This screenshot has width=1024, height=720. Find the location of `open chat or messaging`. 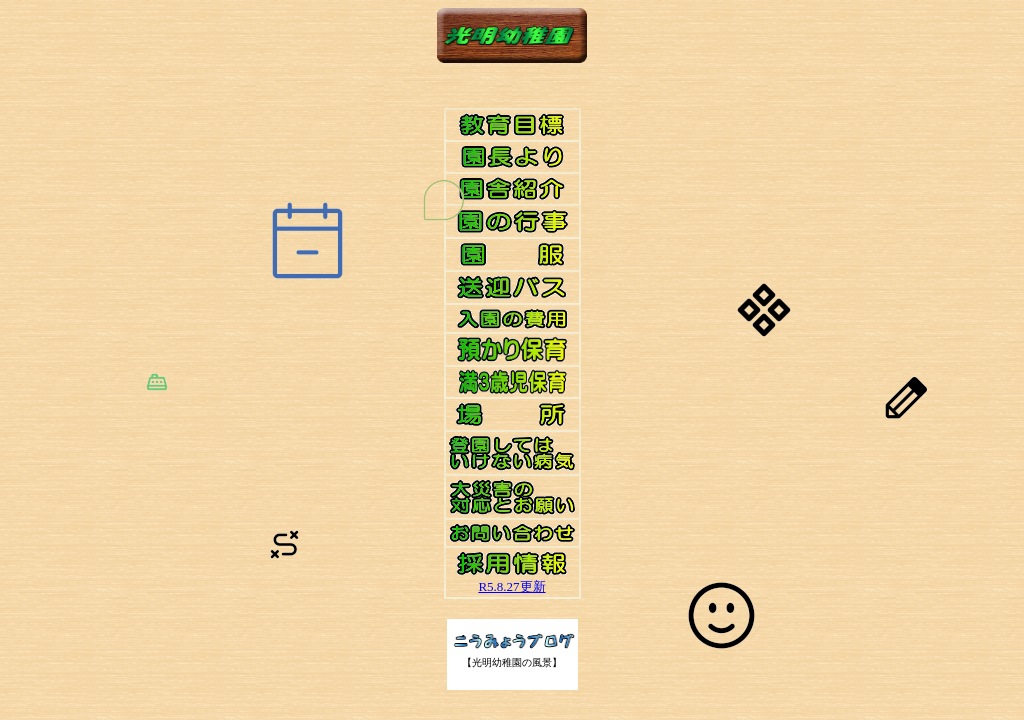

open chat or messaging is located at coordinates (443, 201).